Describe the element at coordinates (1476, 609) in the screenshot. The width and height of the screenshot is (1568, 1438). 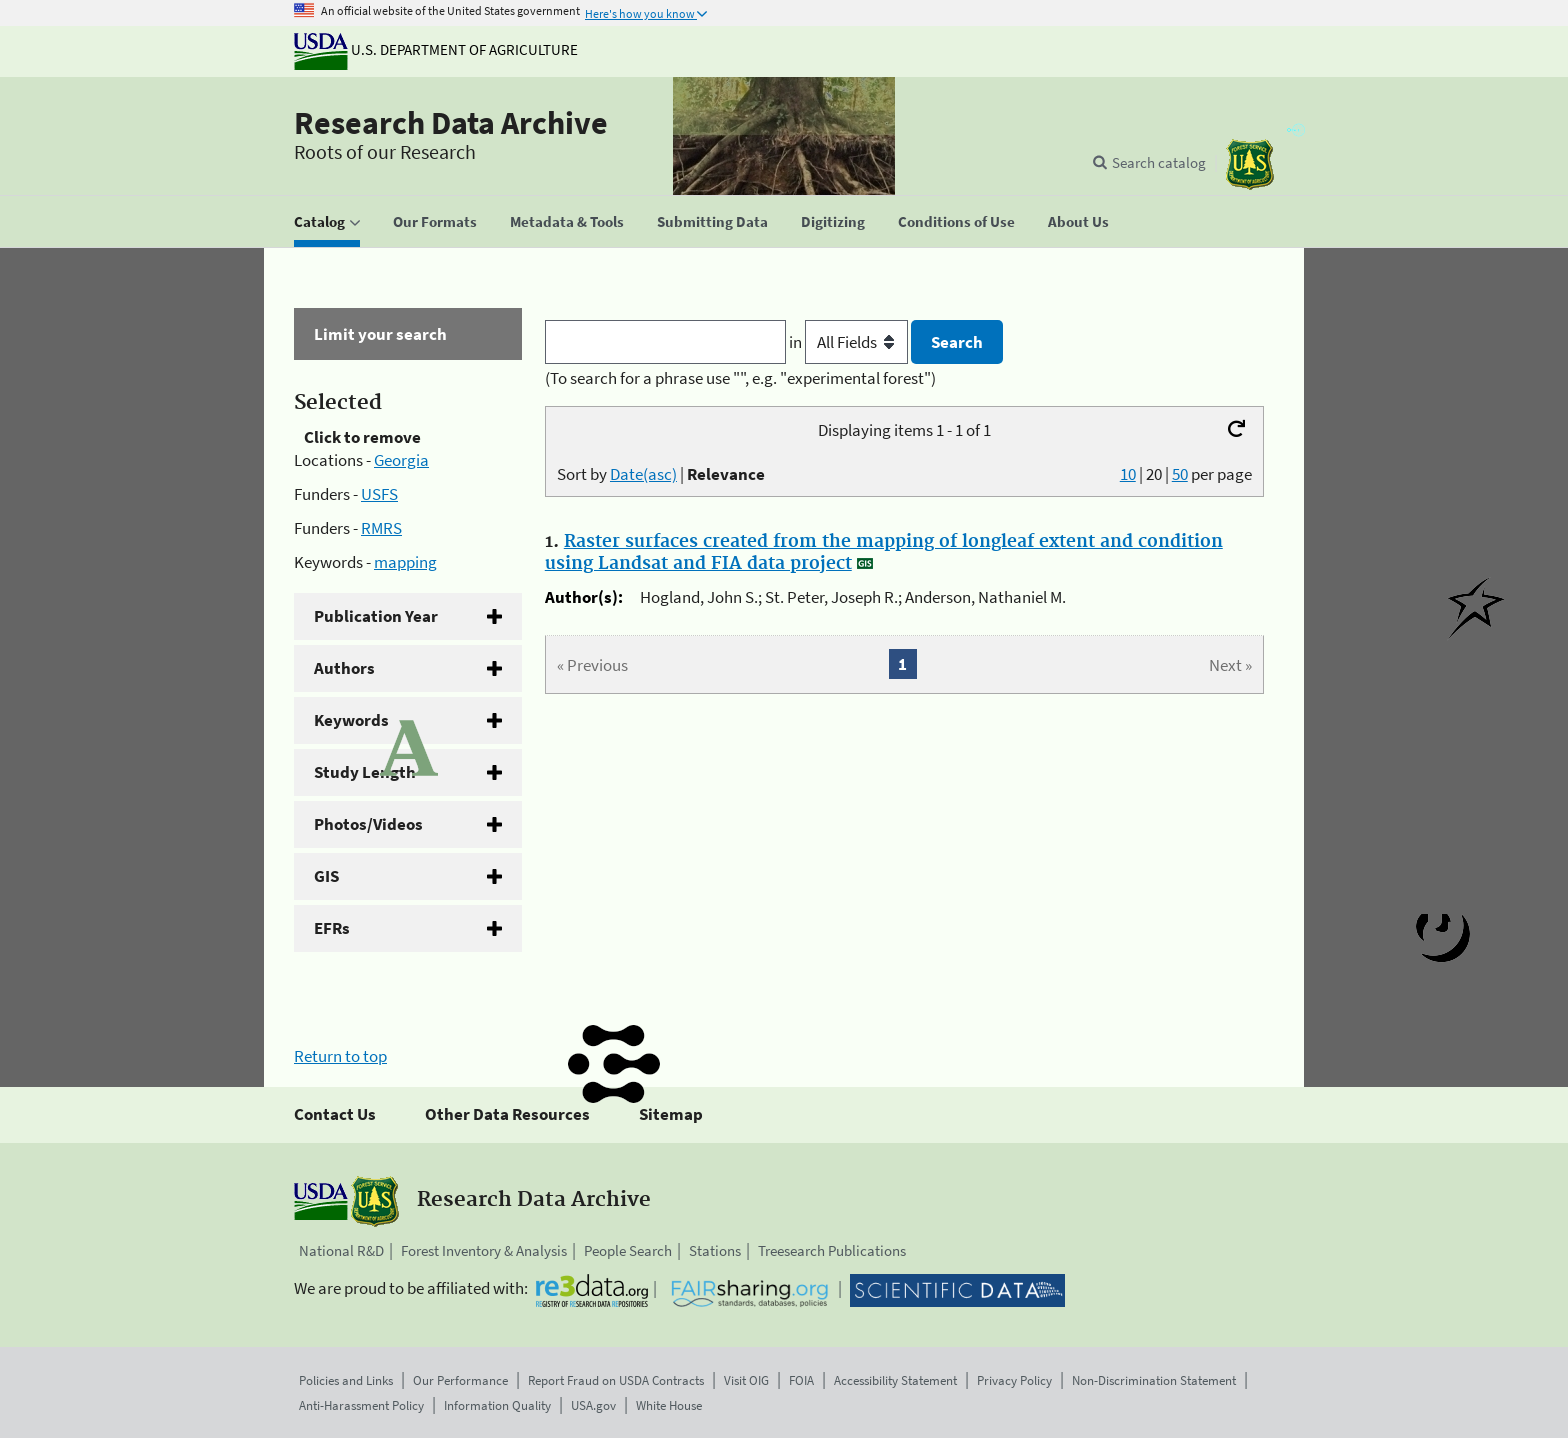
I see `air transat airline branding logo` at that location.